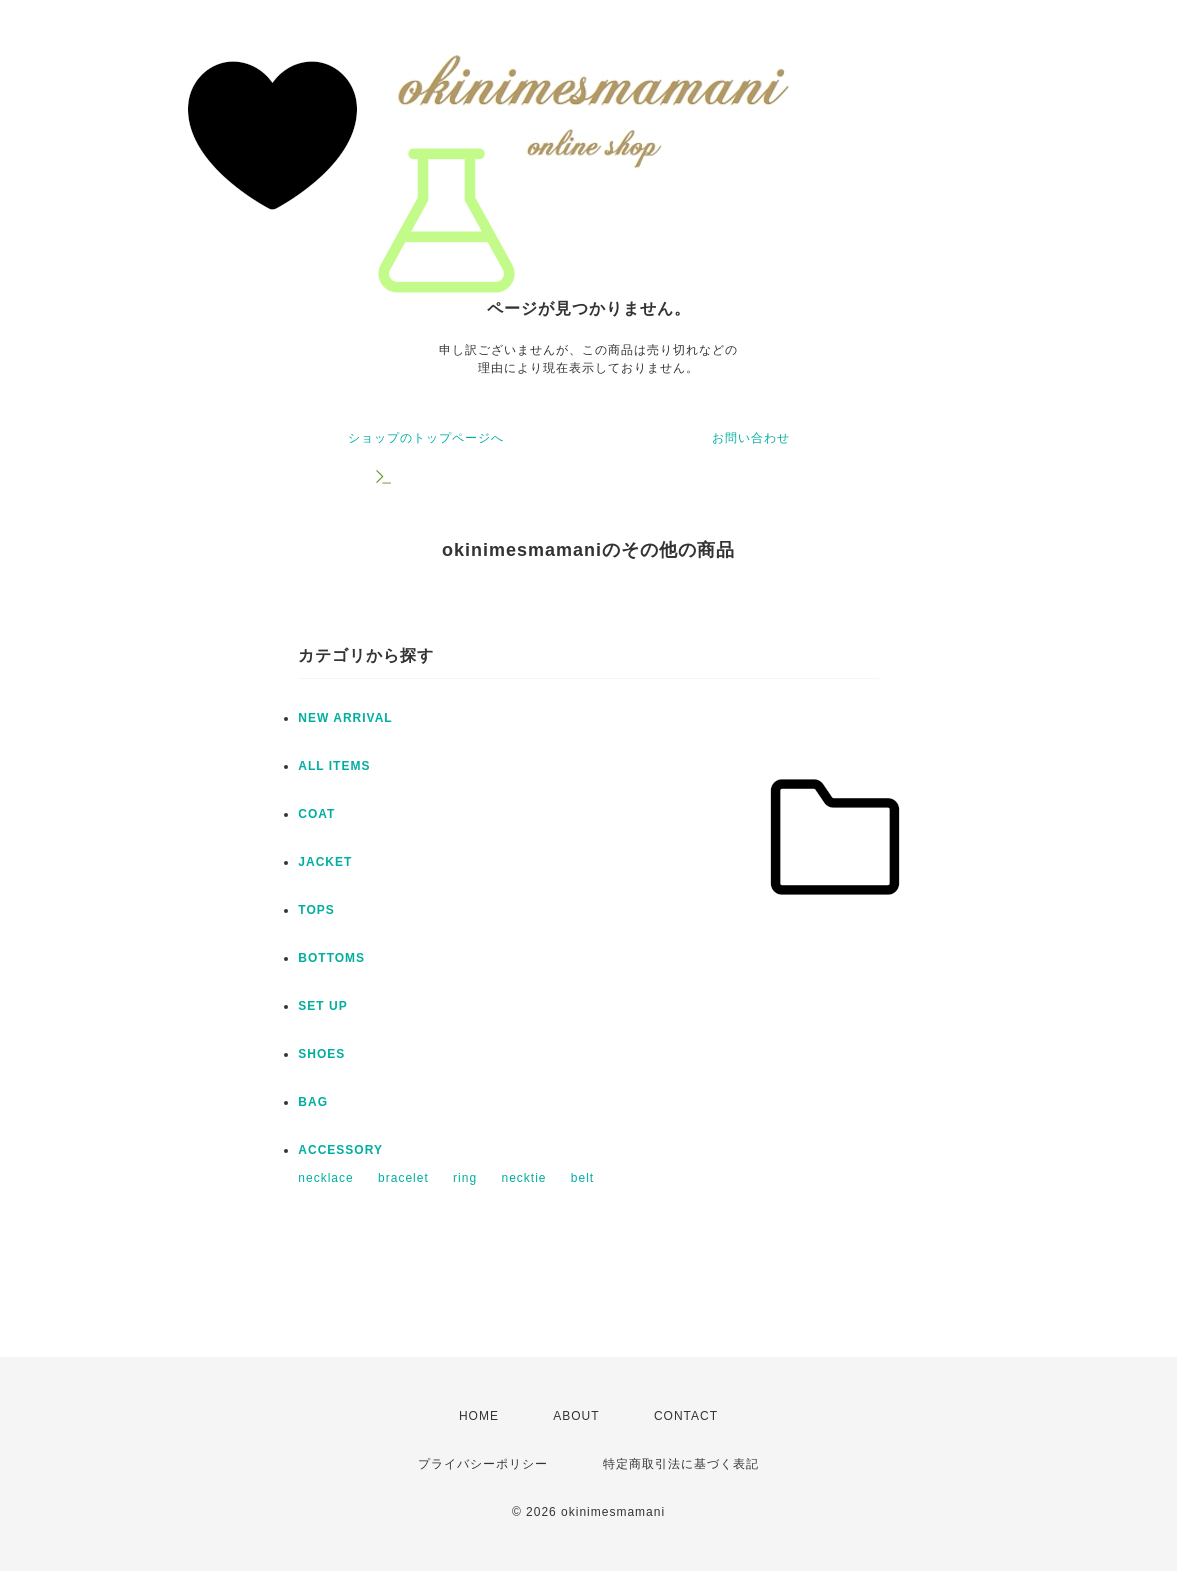 This screenshot has height=1571, width=1177. Describe the element at coordinates (835, 837) in the screenshot. I see `open folder or directory` at that location.